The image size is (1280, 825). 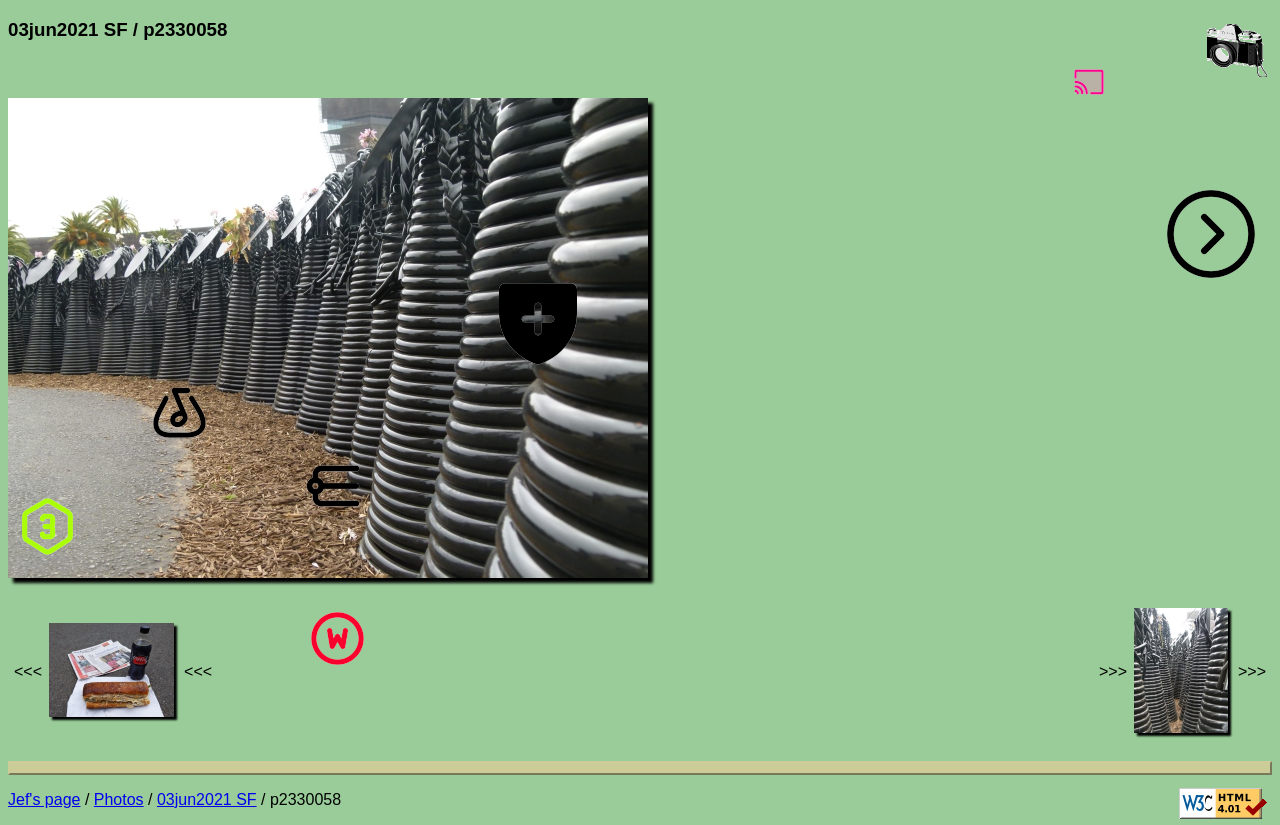 I want to click on step 3 in a multi-step process, so click(x=47, y=526).